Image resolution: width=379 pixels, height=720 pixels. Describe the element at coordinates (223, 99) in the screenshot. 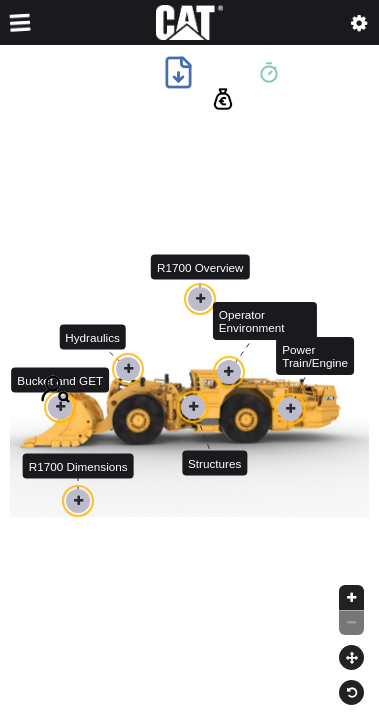

I see `view euro tax information` at that location.